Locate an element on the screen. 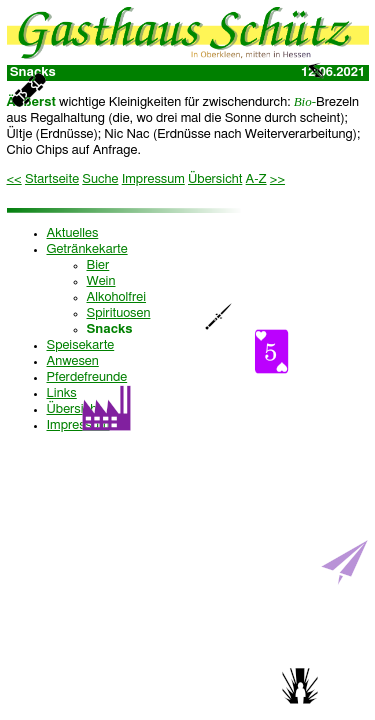 The height and width of the screenshot is (720, 375). represents a weapon or blade item in a game inventory is located at coordinates (218, 316).